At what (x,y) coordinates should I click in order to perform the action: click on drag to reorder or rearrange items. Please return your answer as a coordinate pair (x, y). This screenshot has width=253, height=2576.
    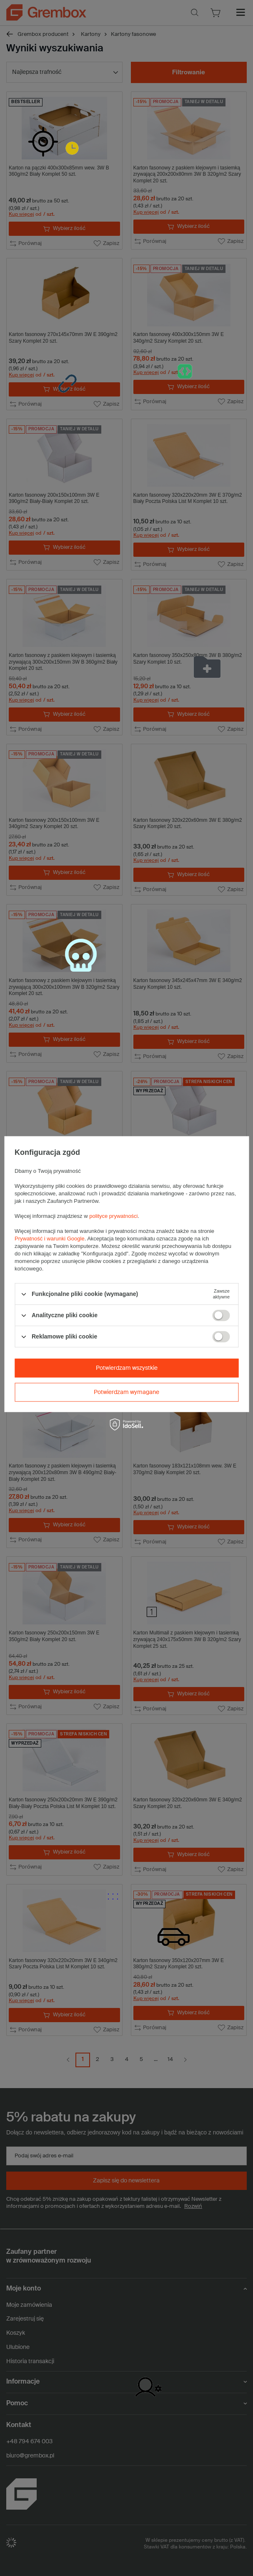
    Looking at the image, I should click on (113, 1897).